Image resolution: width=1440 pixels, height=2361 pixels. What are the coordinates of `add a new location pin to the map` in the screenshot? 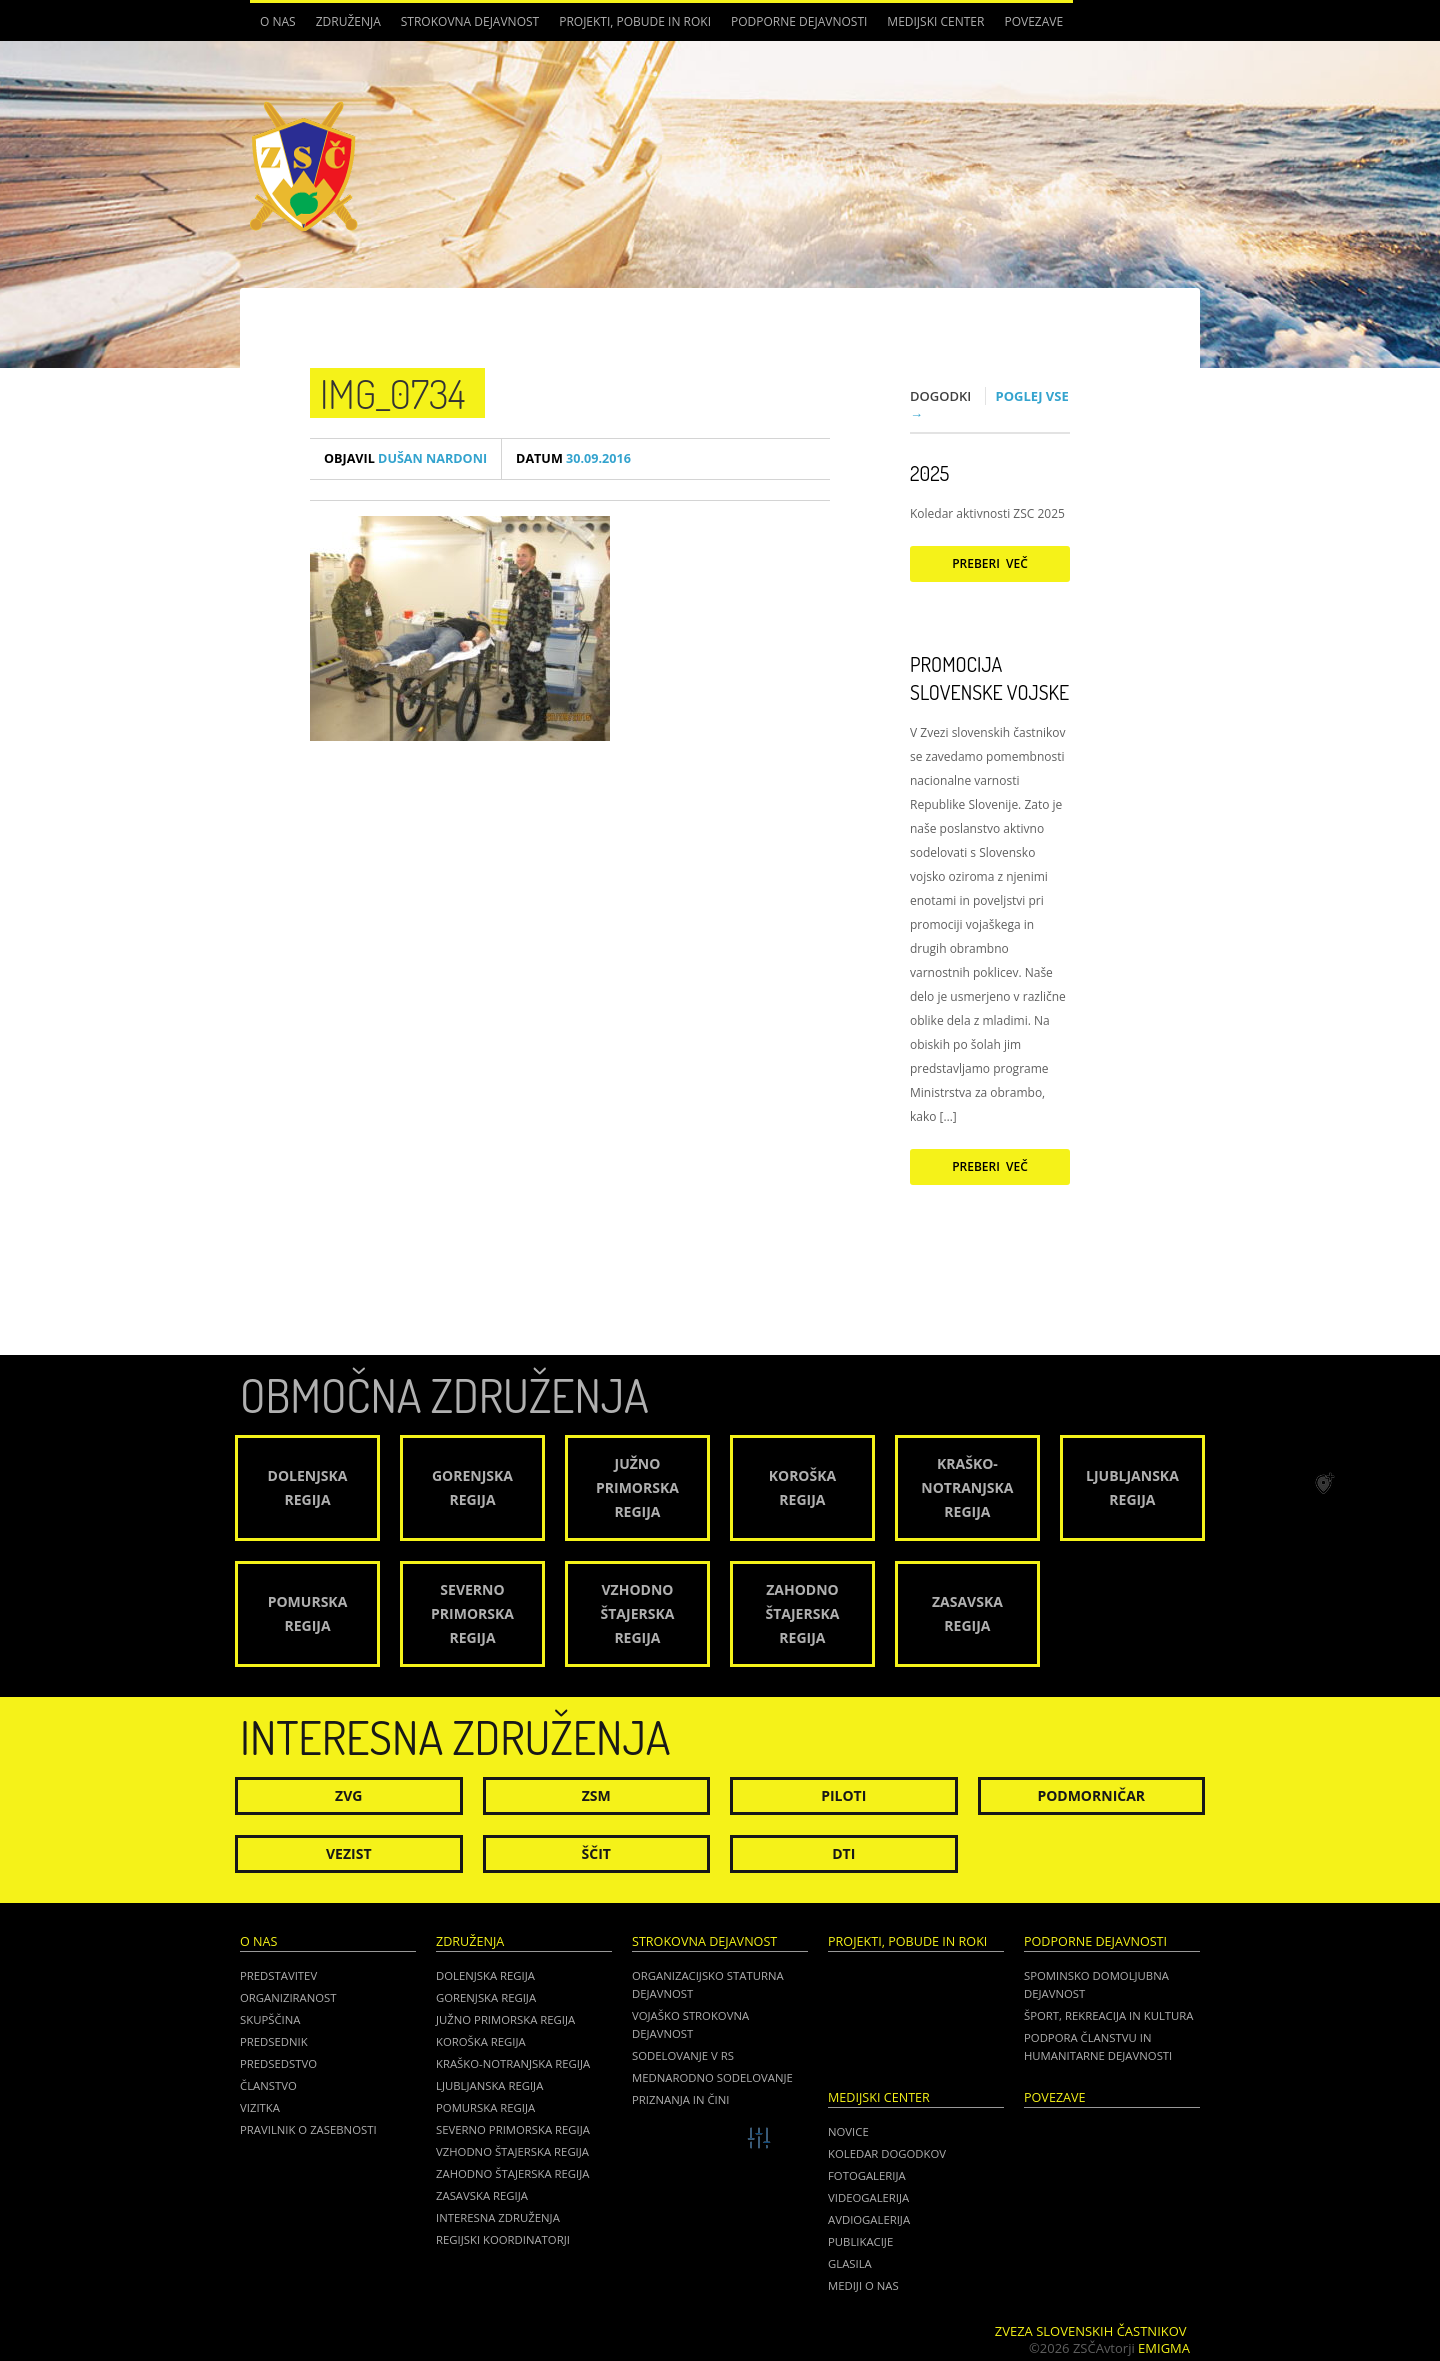 It's located at (1323, 1483).